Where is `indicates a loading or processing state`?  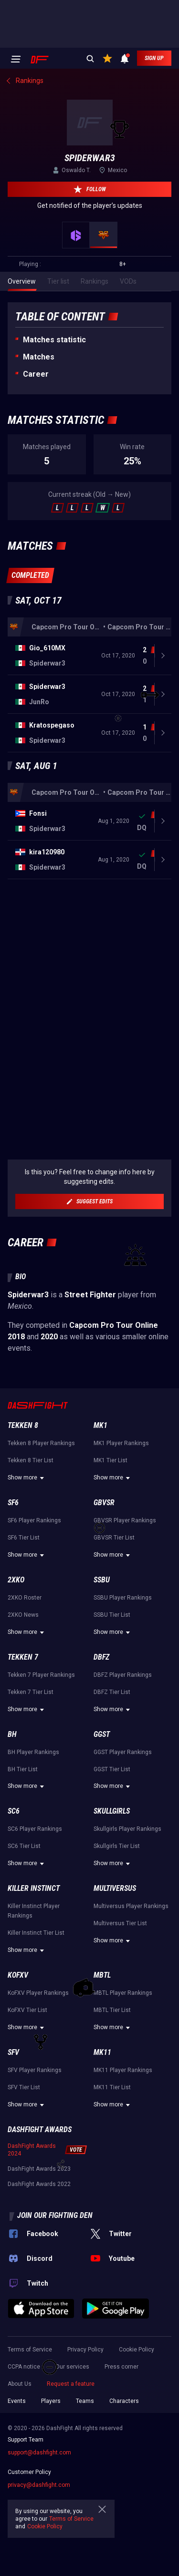
indicates a loading or processing state is located at coordinates (118, 718).